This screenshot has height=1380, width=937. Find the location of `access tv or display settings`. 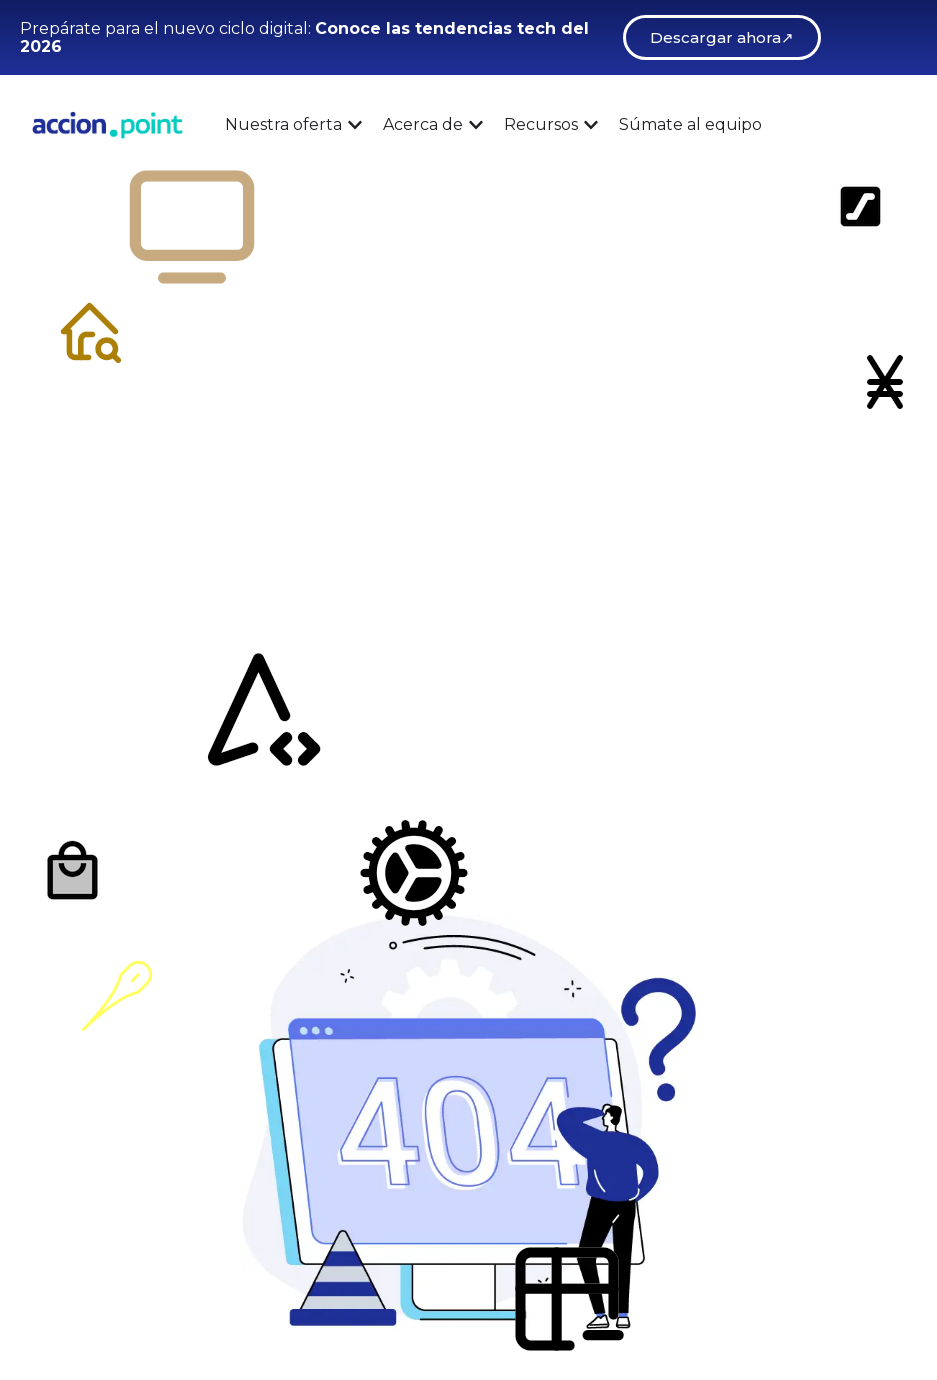

access tv or display settings is located at coordinates (192, 227).